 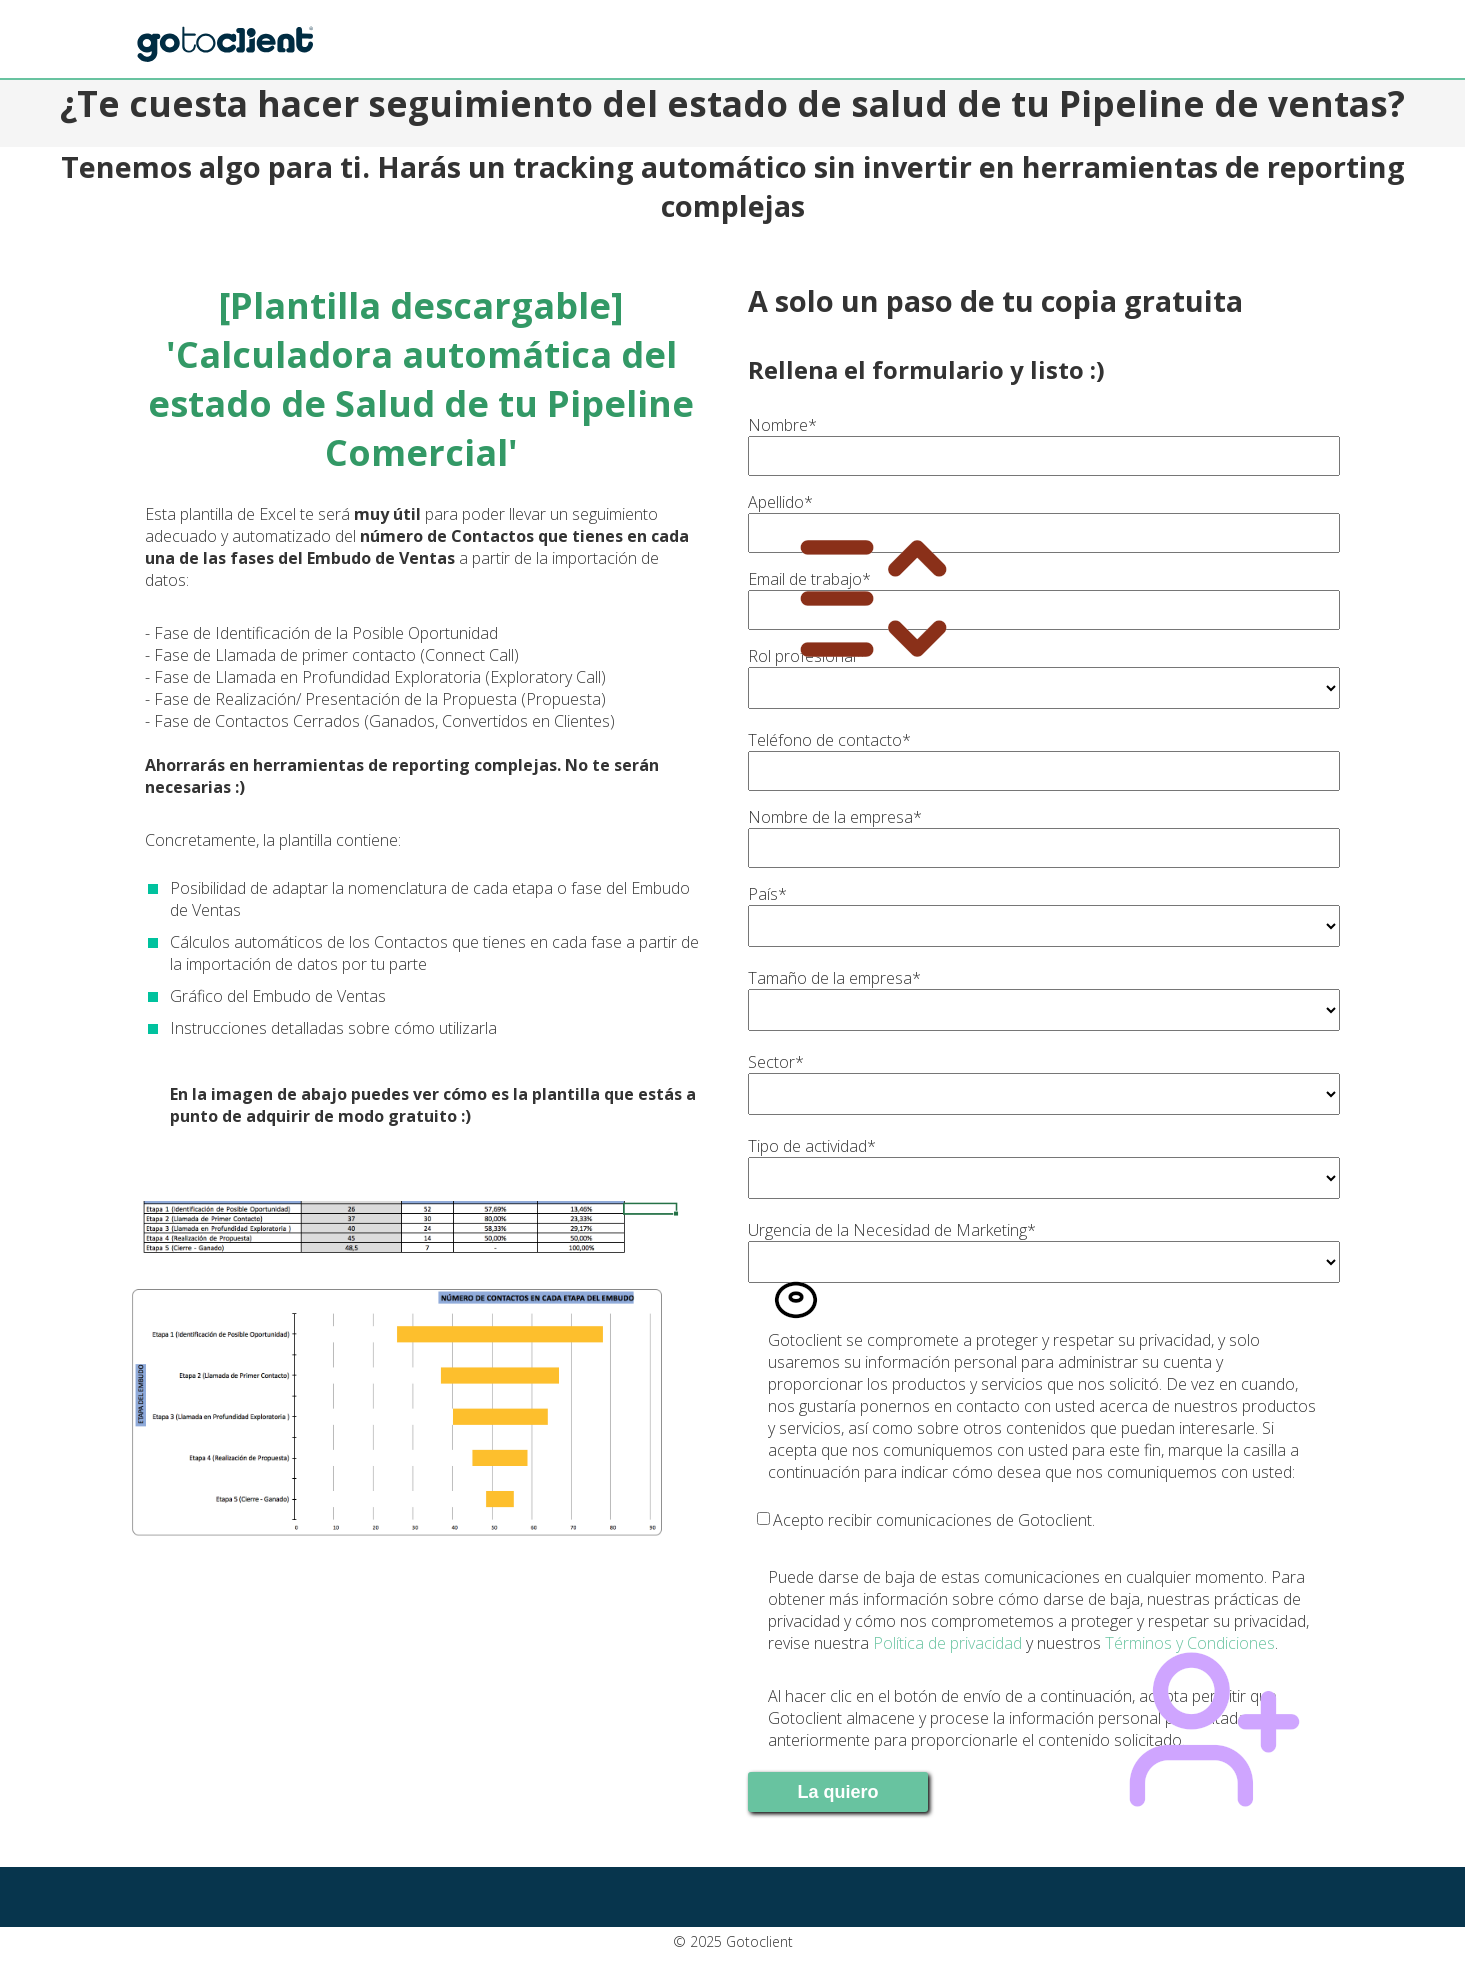 I want to click on sort list items ascending or descending, so click(x=873, y=598).